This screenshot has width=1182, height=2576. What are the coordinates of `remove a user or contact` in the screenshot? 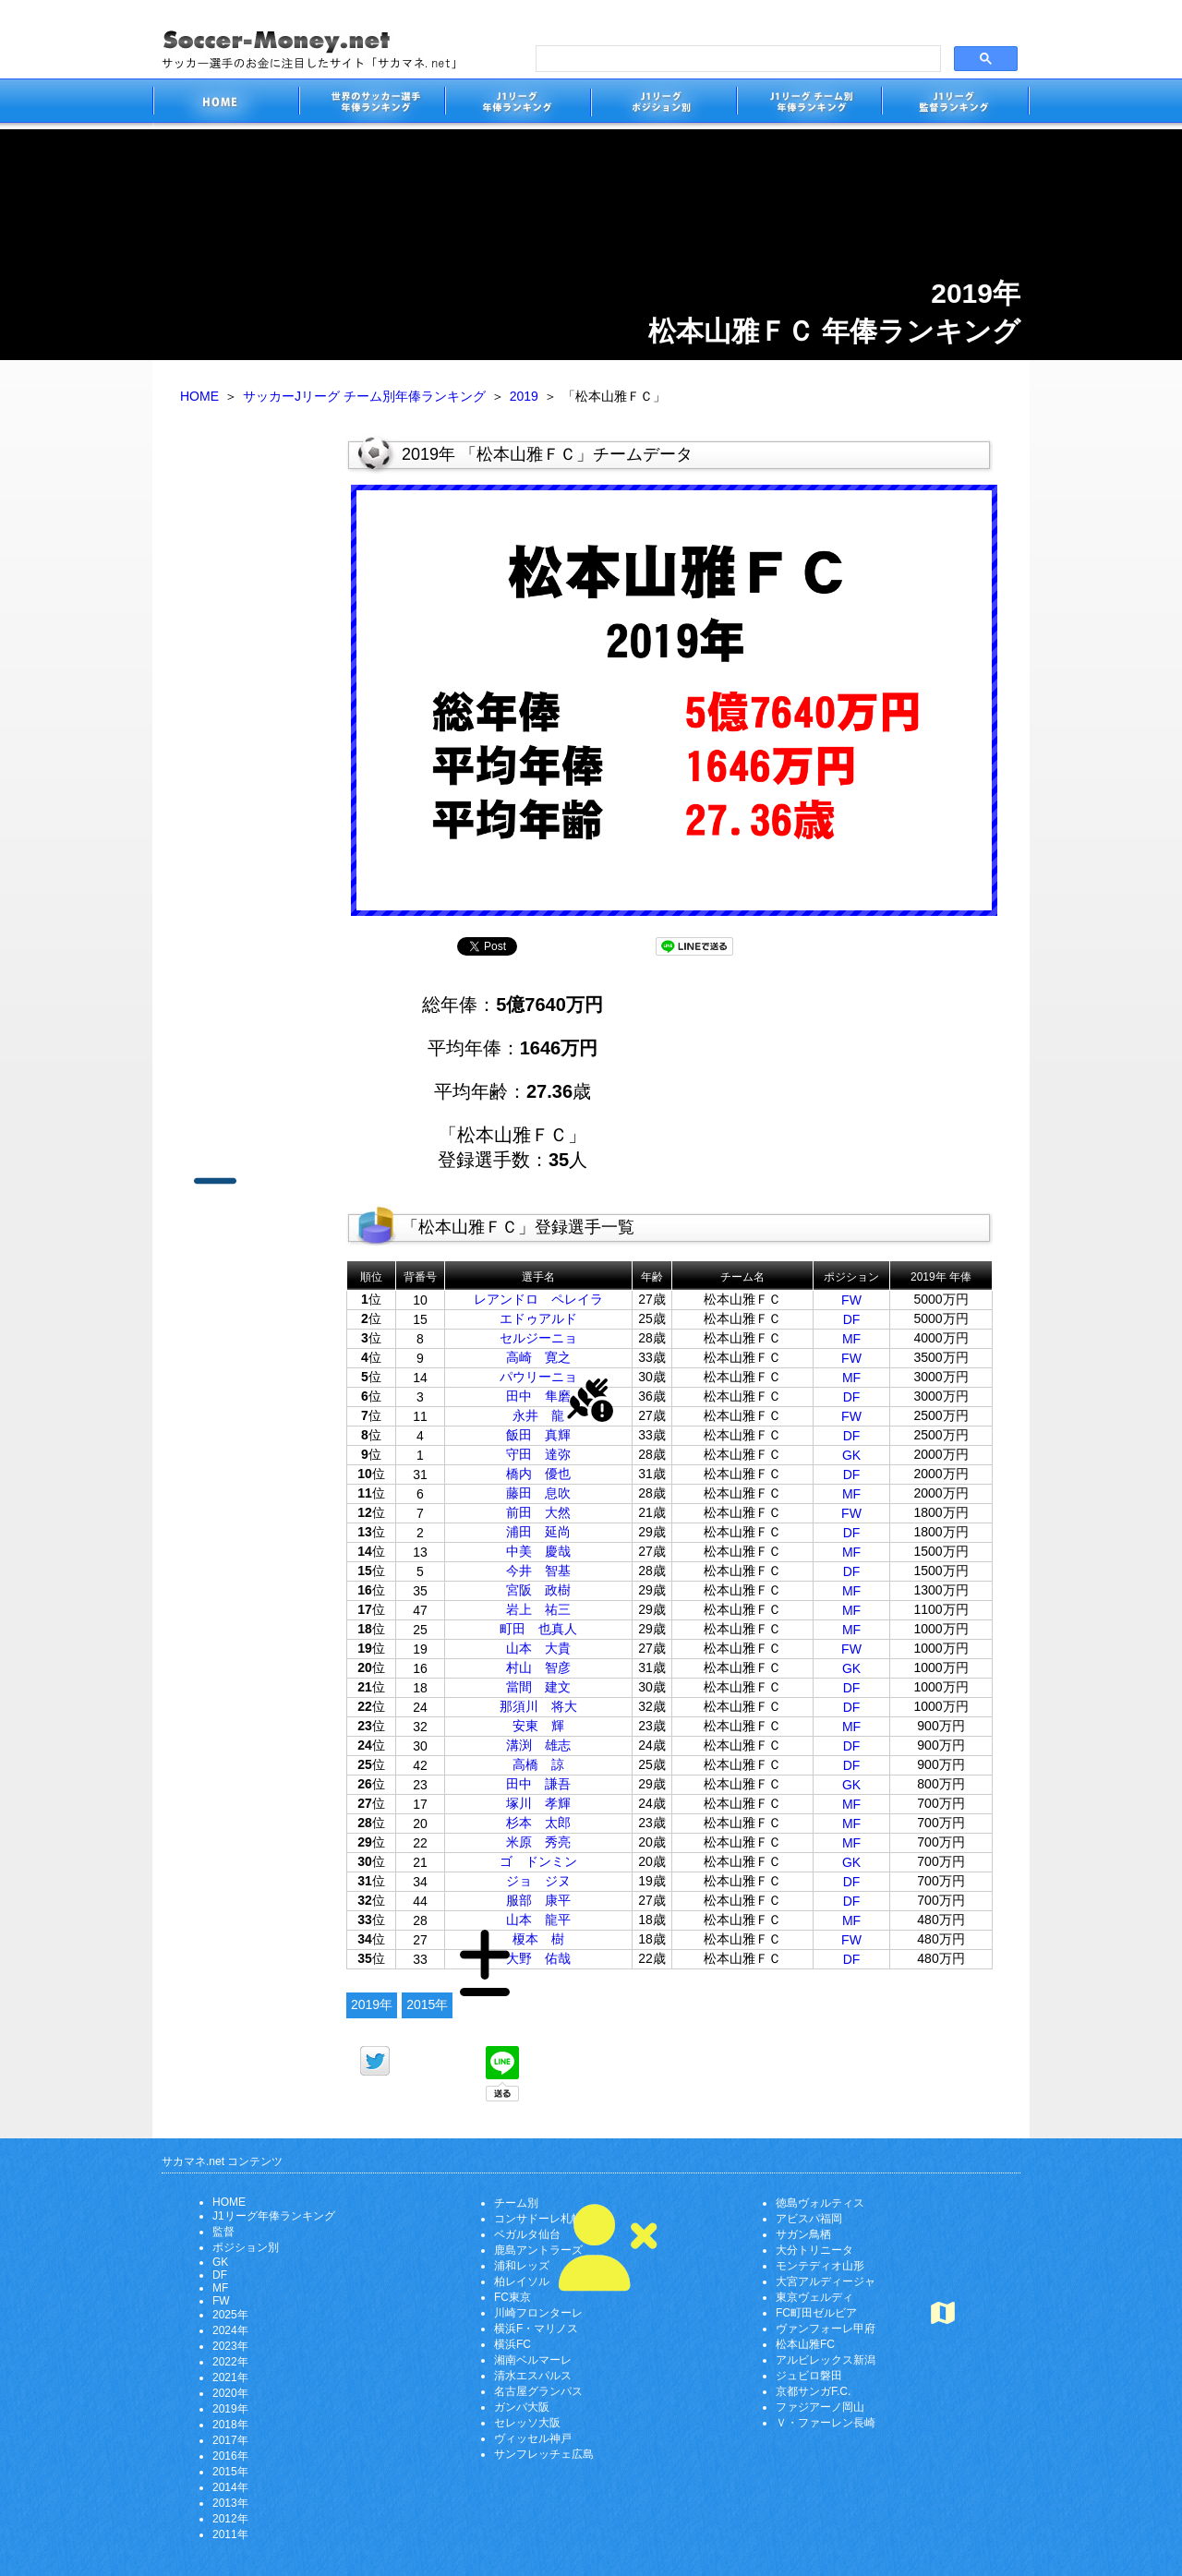 It's located at (605, 2246).